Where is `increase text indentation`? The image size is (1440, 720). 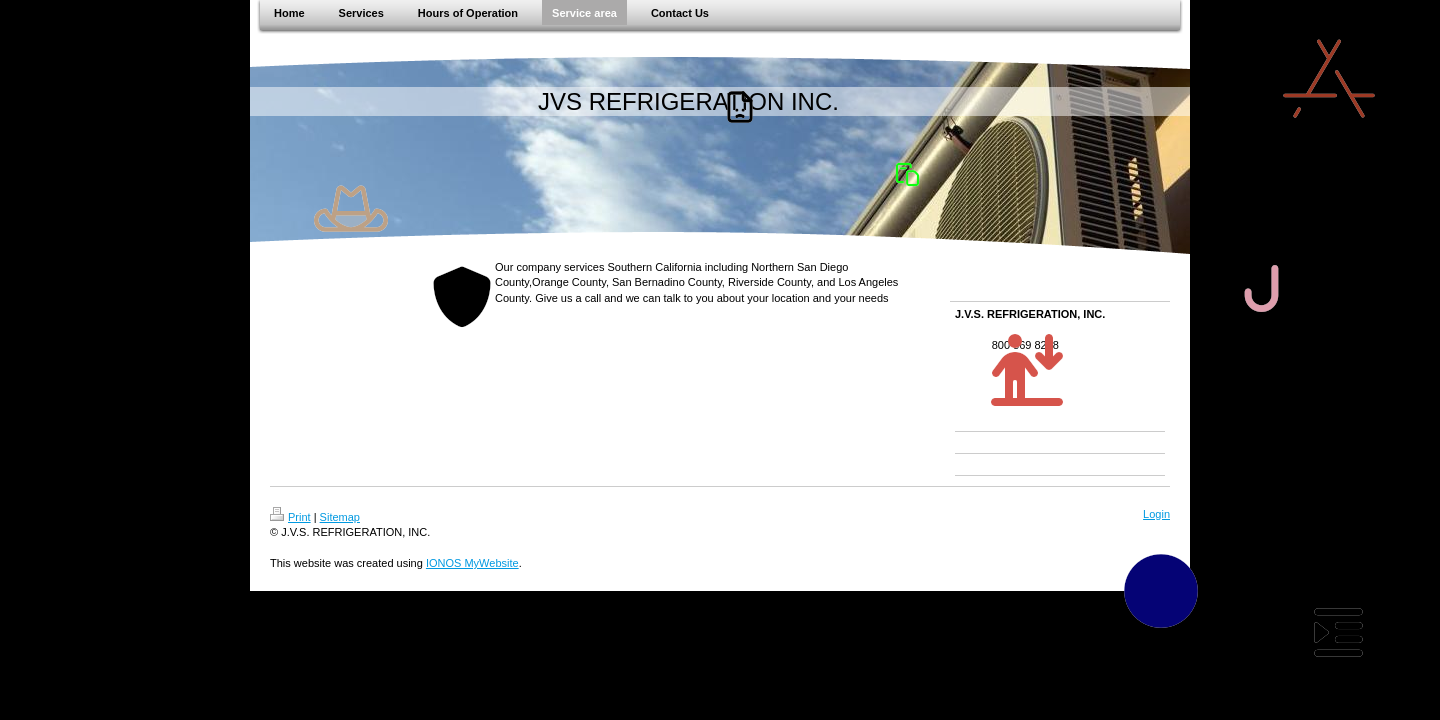
increase text indentation is located at coordinates (1338, 632).